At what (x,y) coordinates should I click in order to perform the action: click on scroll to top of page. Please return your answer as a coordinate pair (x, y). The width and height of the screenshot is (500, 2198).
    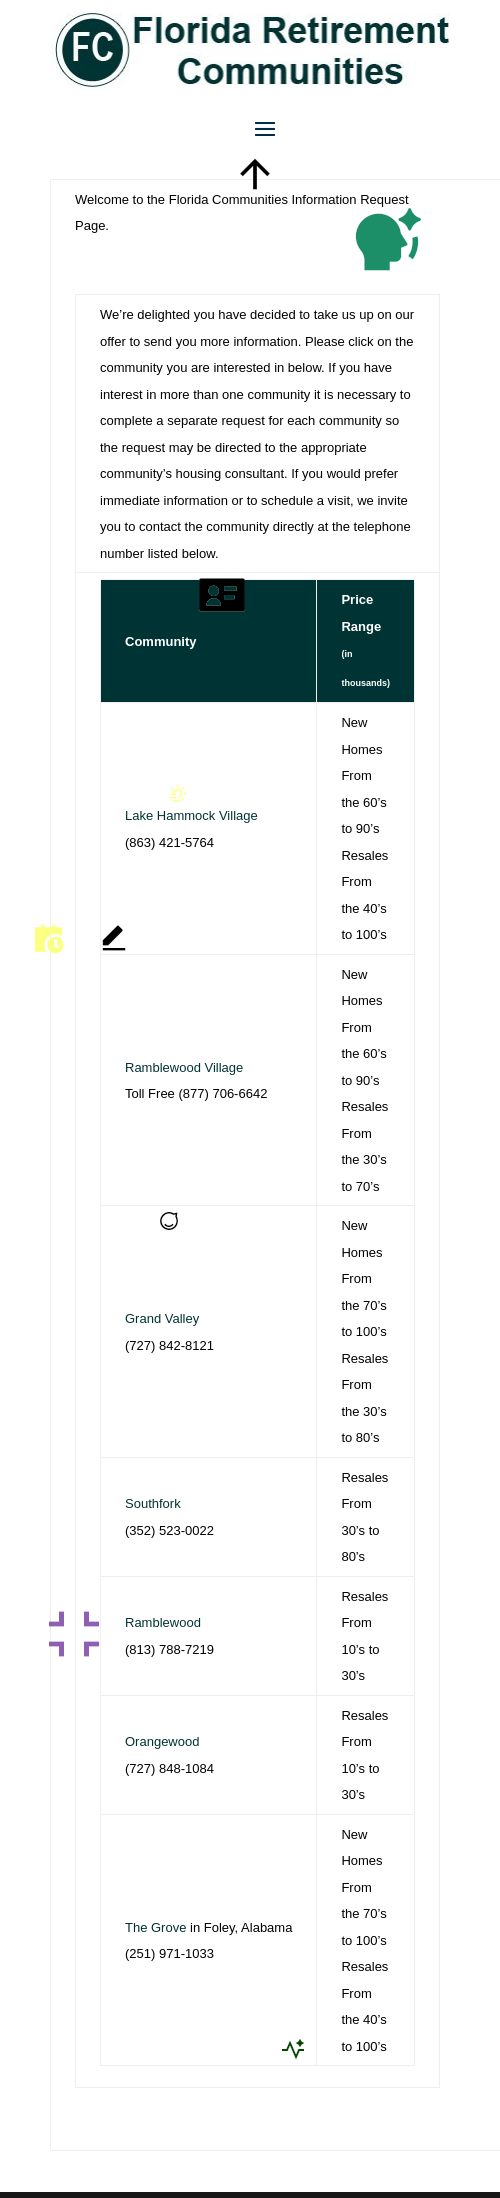
    Looking at the image, I should click on (255, 174).